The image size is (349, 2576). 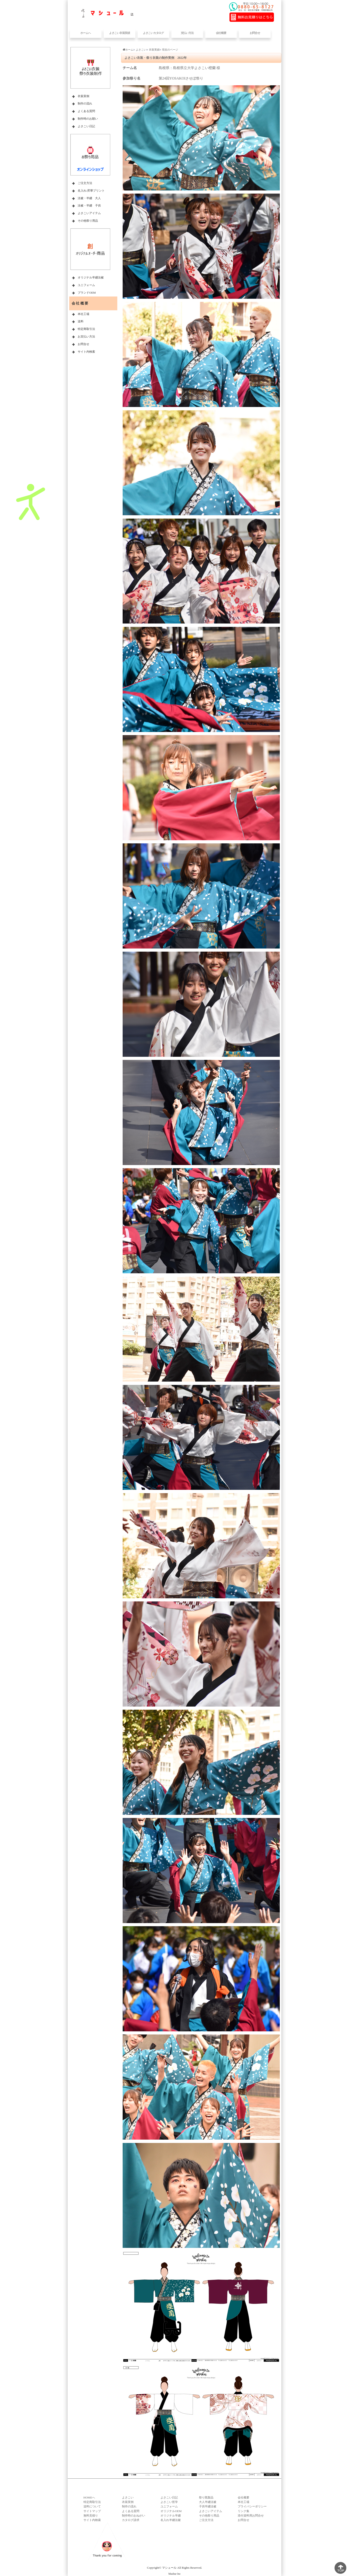 What do you see at coordinates (172, 2329) in the screenshot?
I see `toggle cool or casual display mode` at bounding box center [172, 2329].